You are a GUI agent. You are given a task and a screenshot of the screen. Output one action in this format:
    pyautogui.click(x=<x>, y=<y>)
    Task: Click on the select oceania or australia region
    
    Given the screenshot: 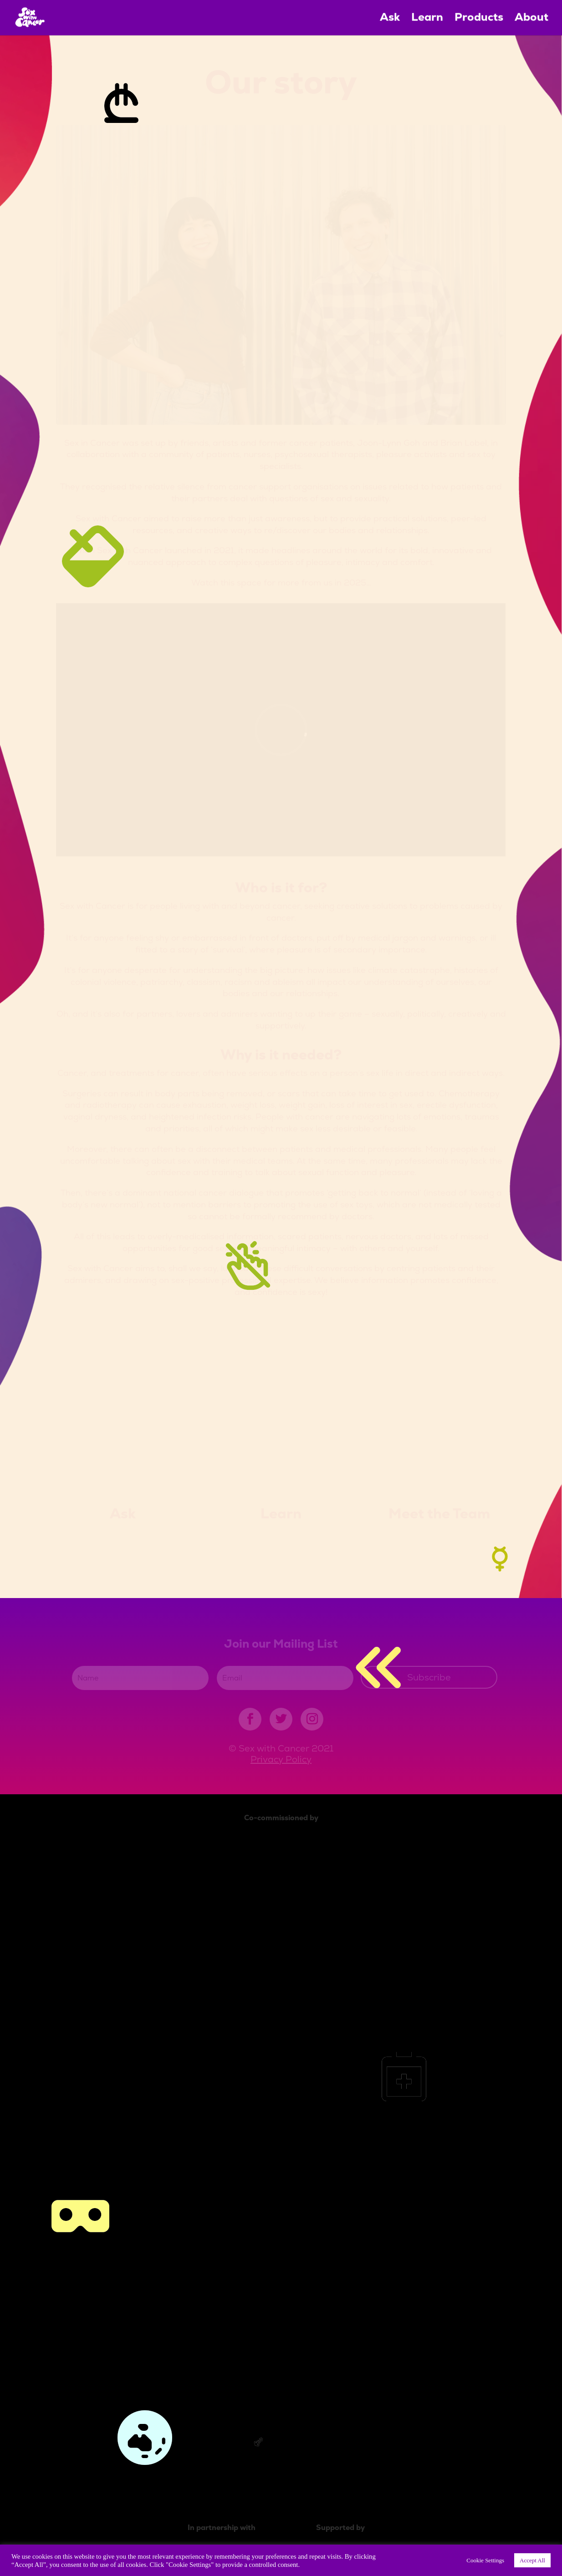 What is the action you would take?
    pyautogui.click(x=145, y=2438)
    